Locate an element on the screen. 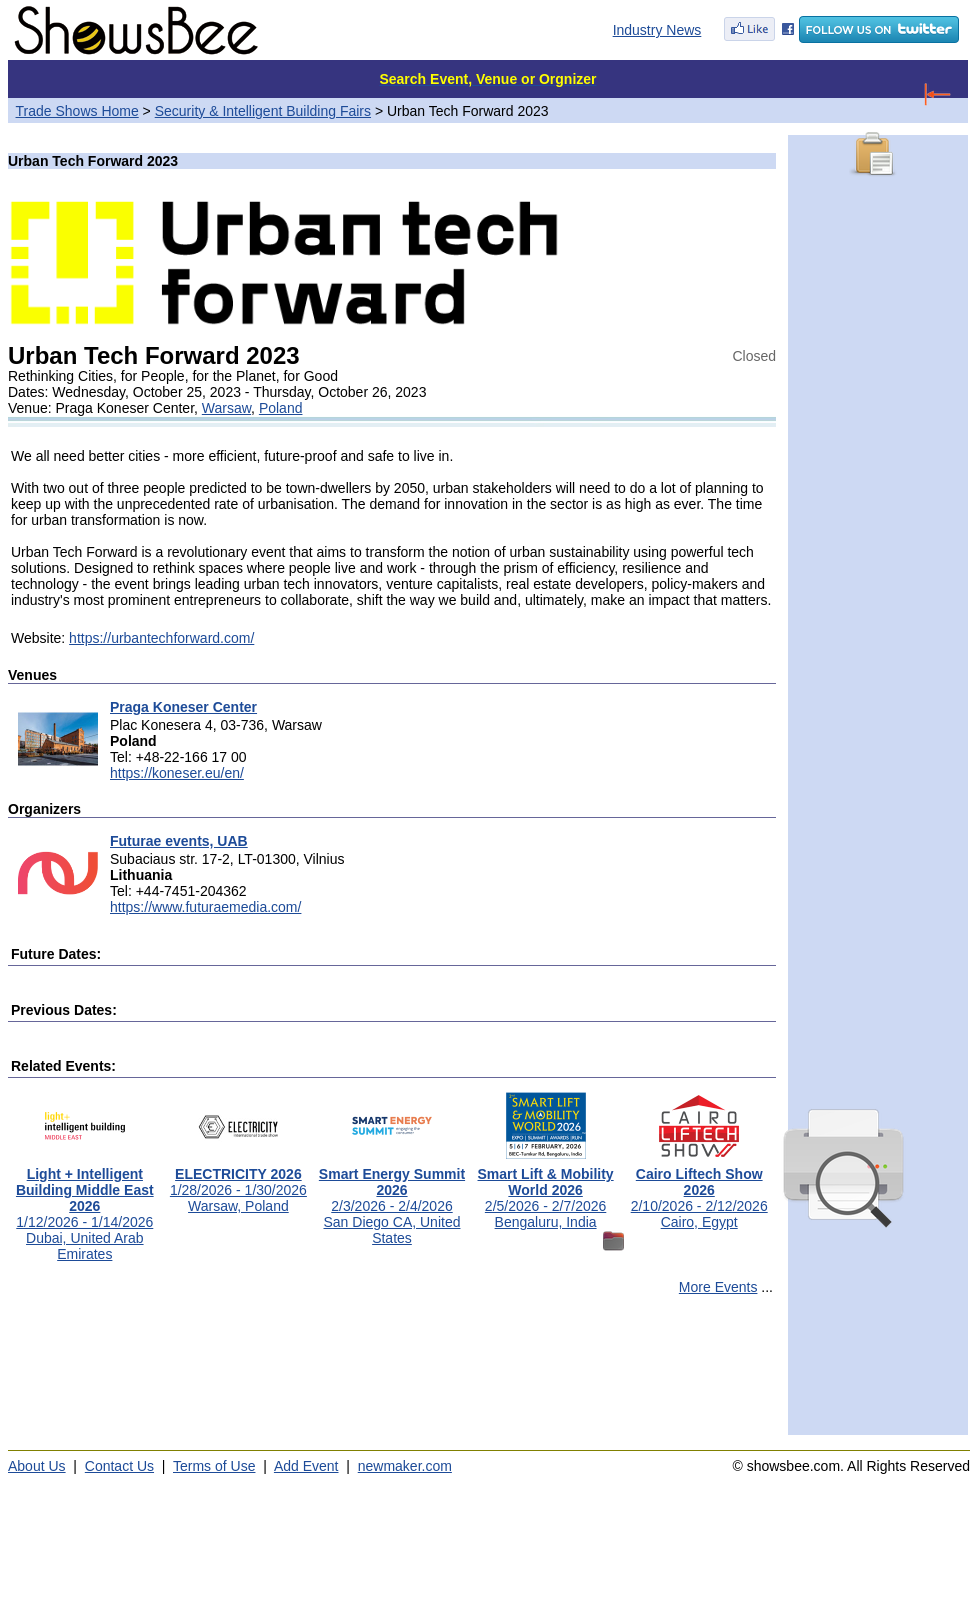  indicates an open or expanded folder is located at coordinates (613, 1240).